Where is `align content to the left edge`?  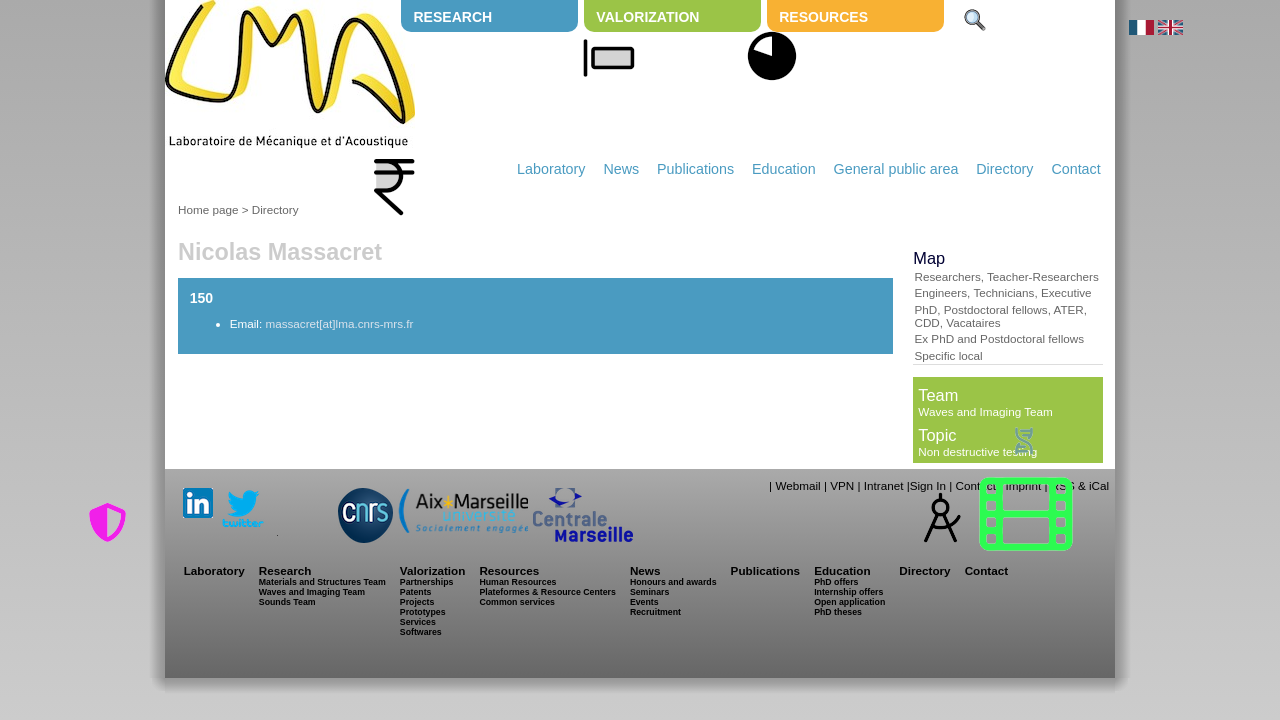 align content to the left edge is located at coordinates (608, 58).